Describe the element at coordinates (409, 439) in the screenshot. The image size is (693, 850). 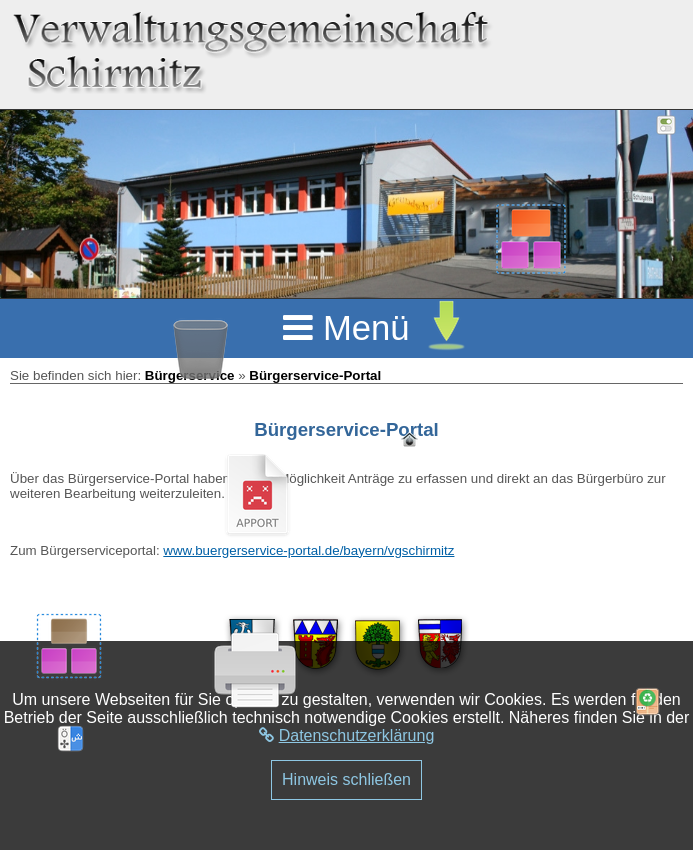
I see `system alert for kernel extension approval` at that location.